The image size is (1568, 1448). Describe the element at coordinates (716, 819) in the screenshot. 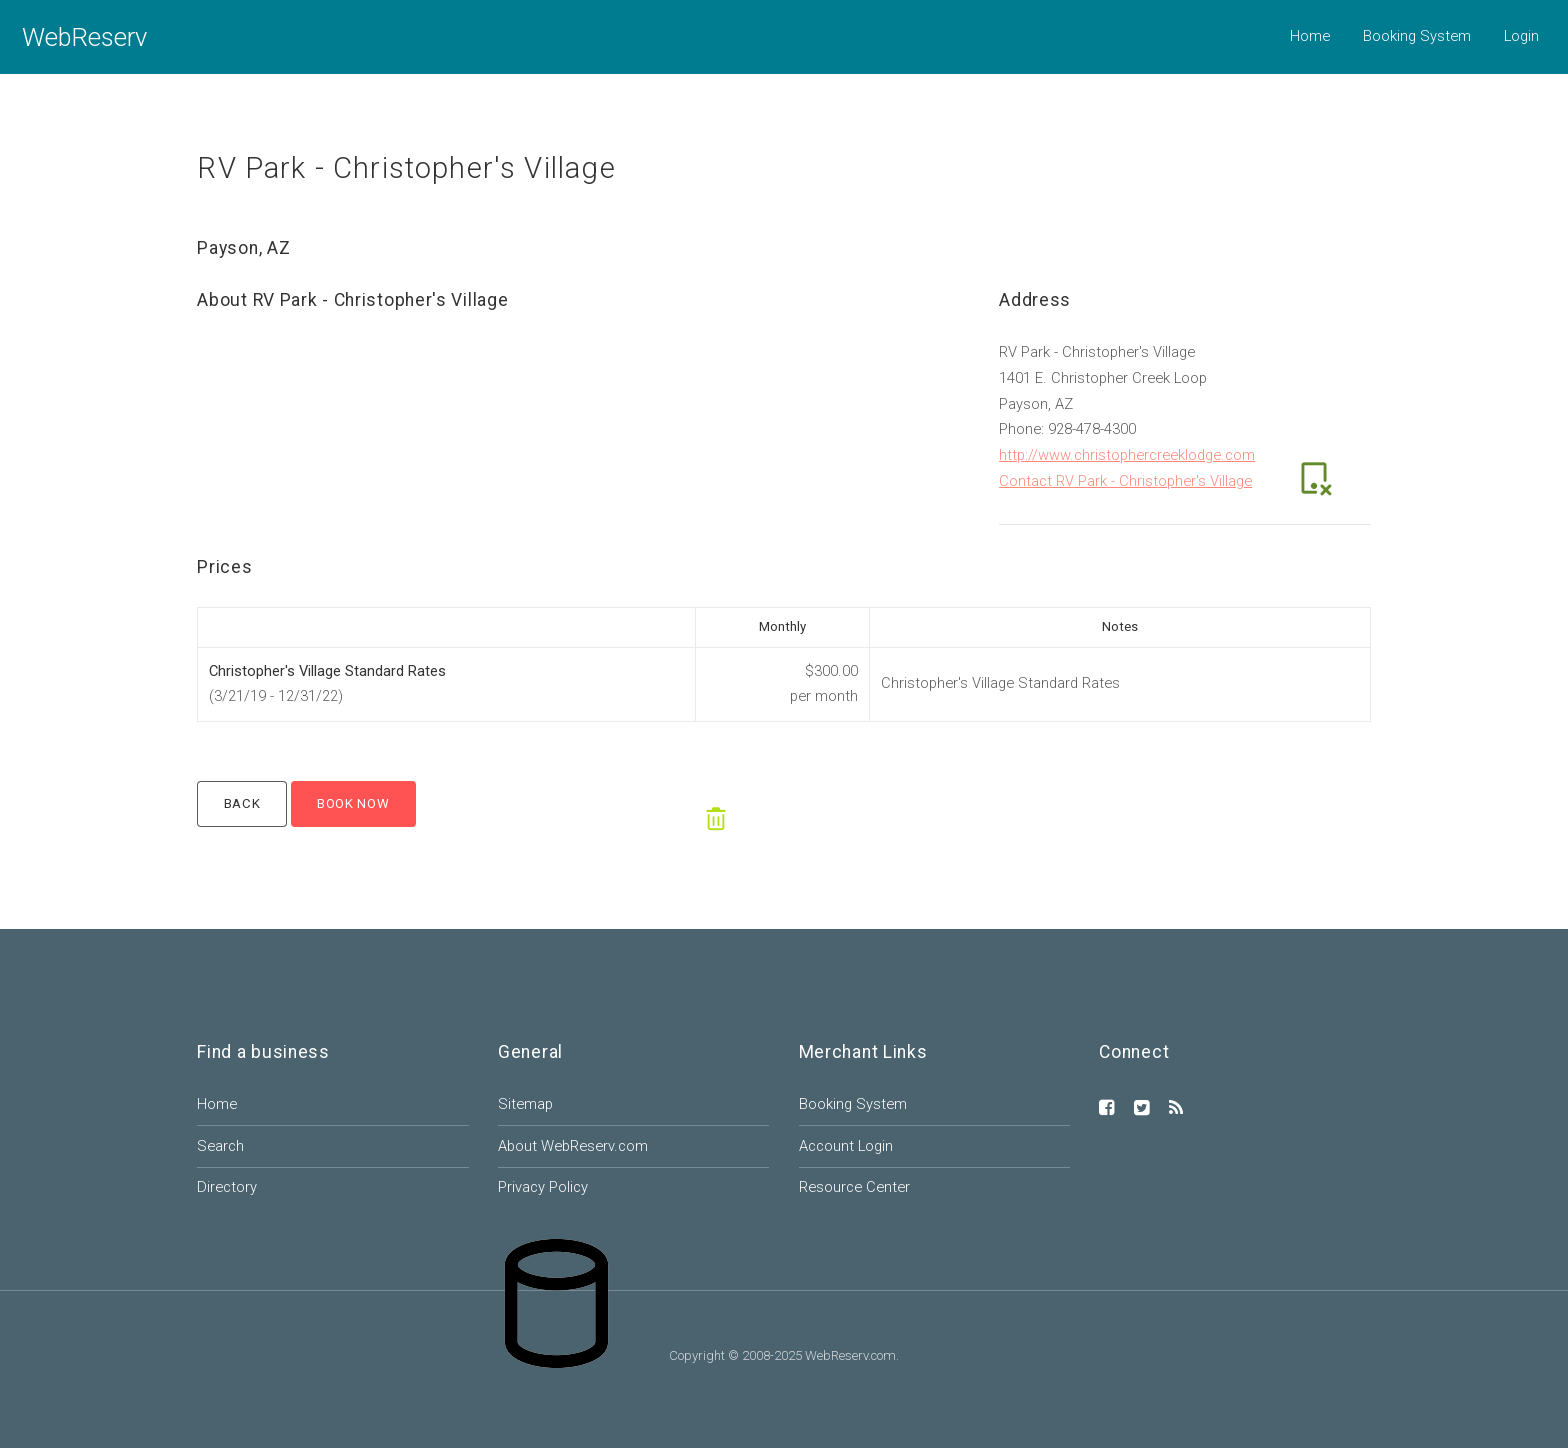

I see `delete selected item` at that location.